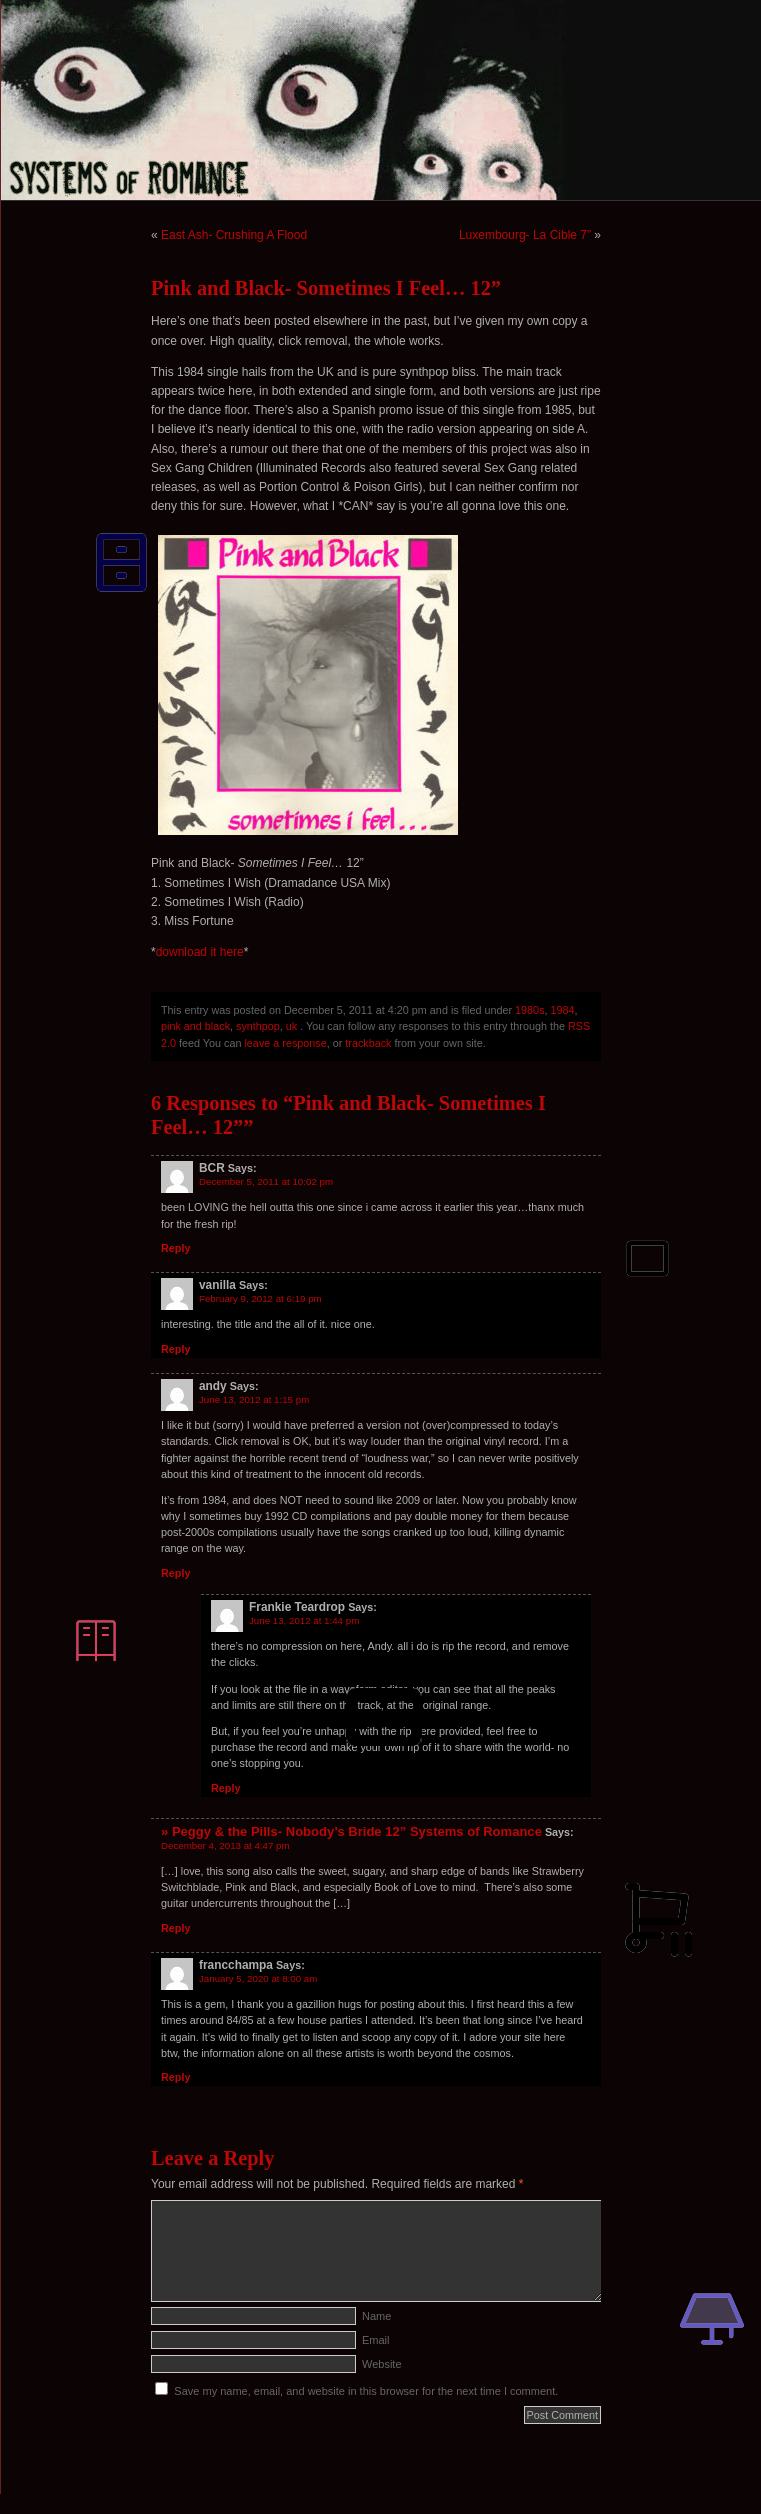 This screenshot has width=761, height=2514. What do you see at coordinates (712, 2319) in the screenshot?
I see `toggle desk lamp or lighting settings` at bounding box center [712, 2319].